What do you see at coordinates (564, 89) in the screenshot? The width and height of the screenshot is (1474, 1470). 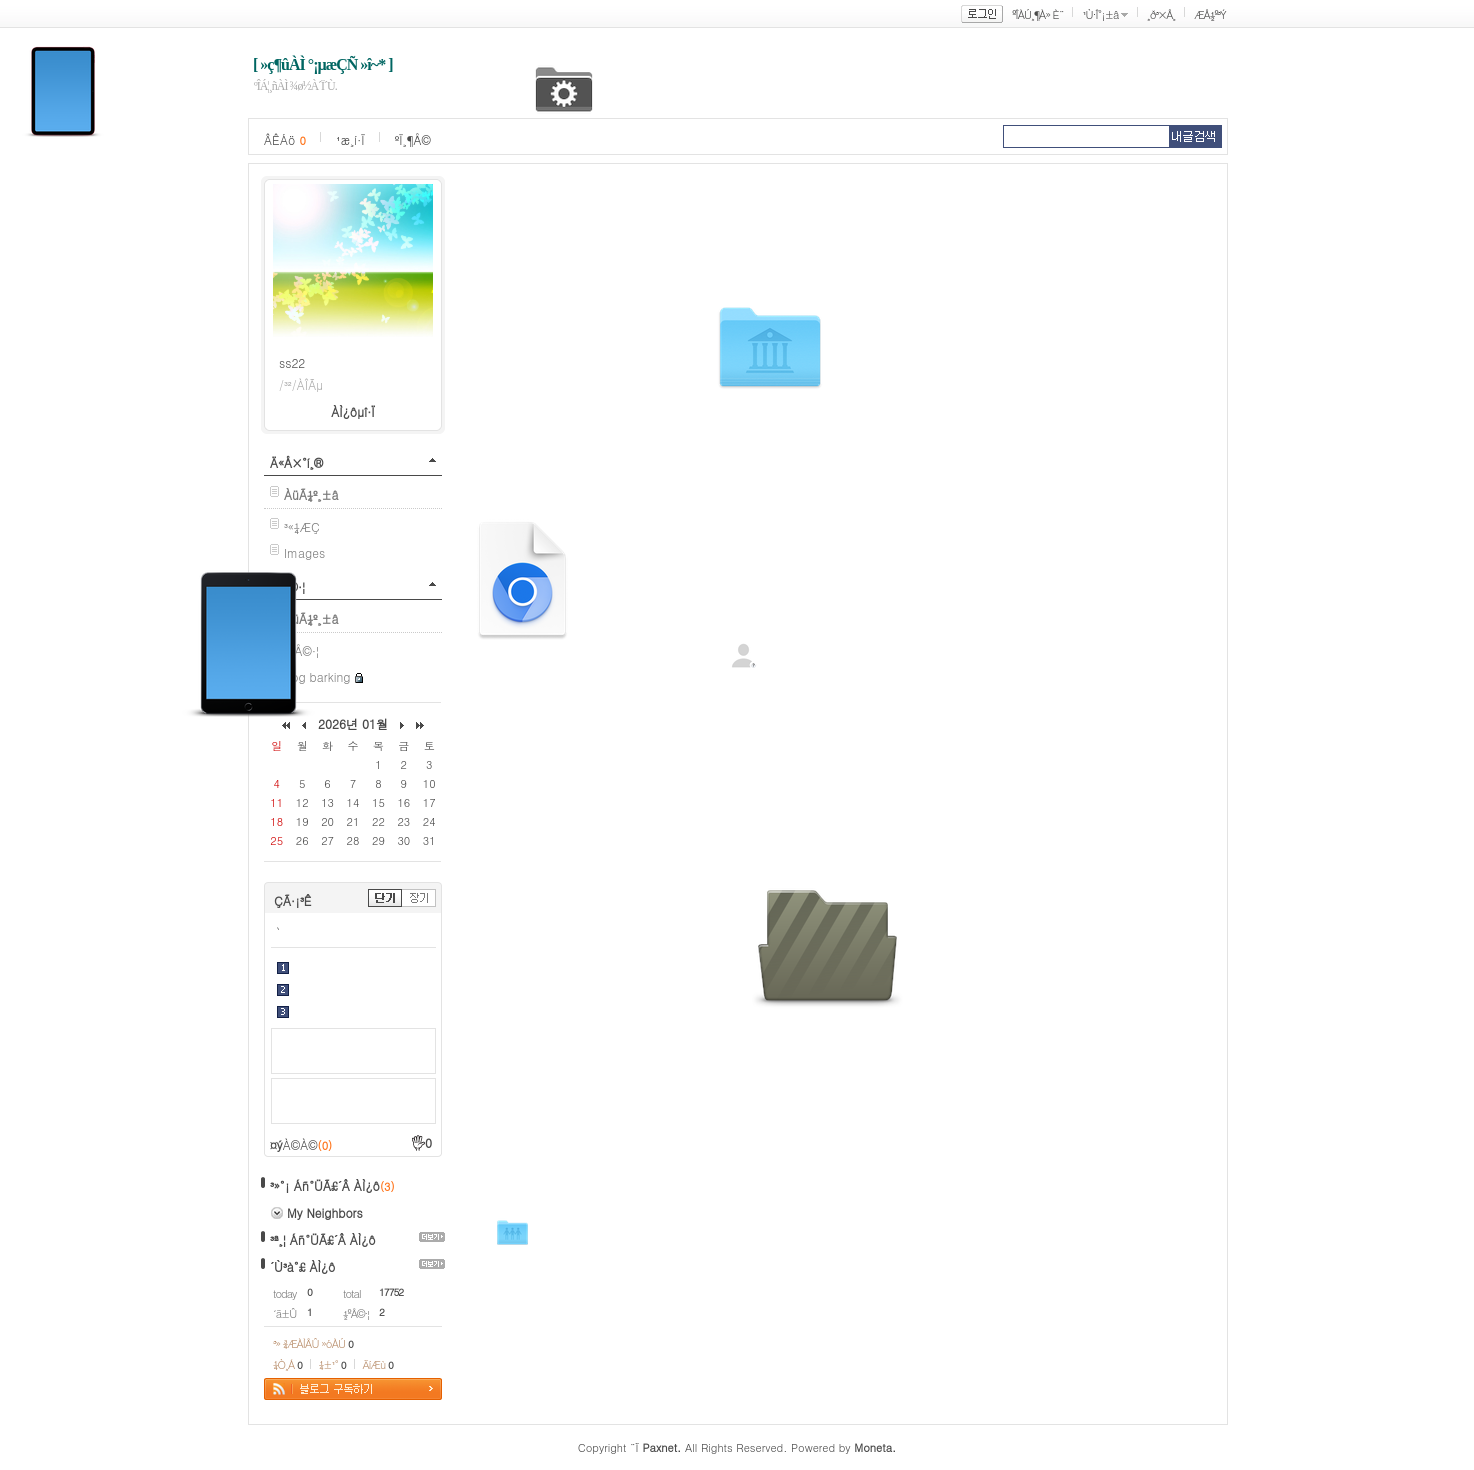 I see `view smart folder with automated rules` at bounding box center [564, 89].